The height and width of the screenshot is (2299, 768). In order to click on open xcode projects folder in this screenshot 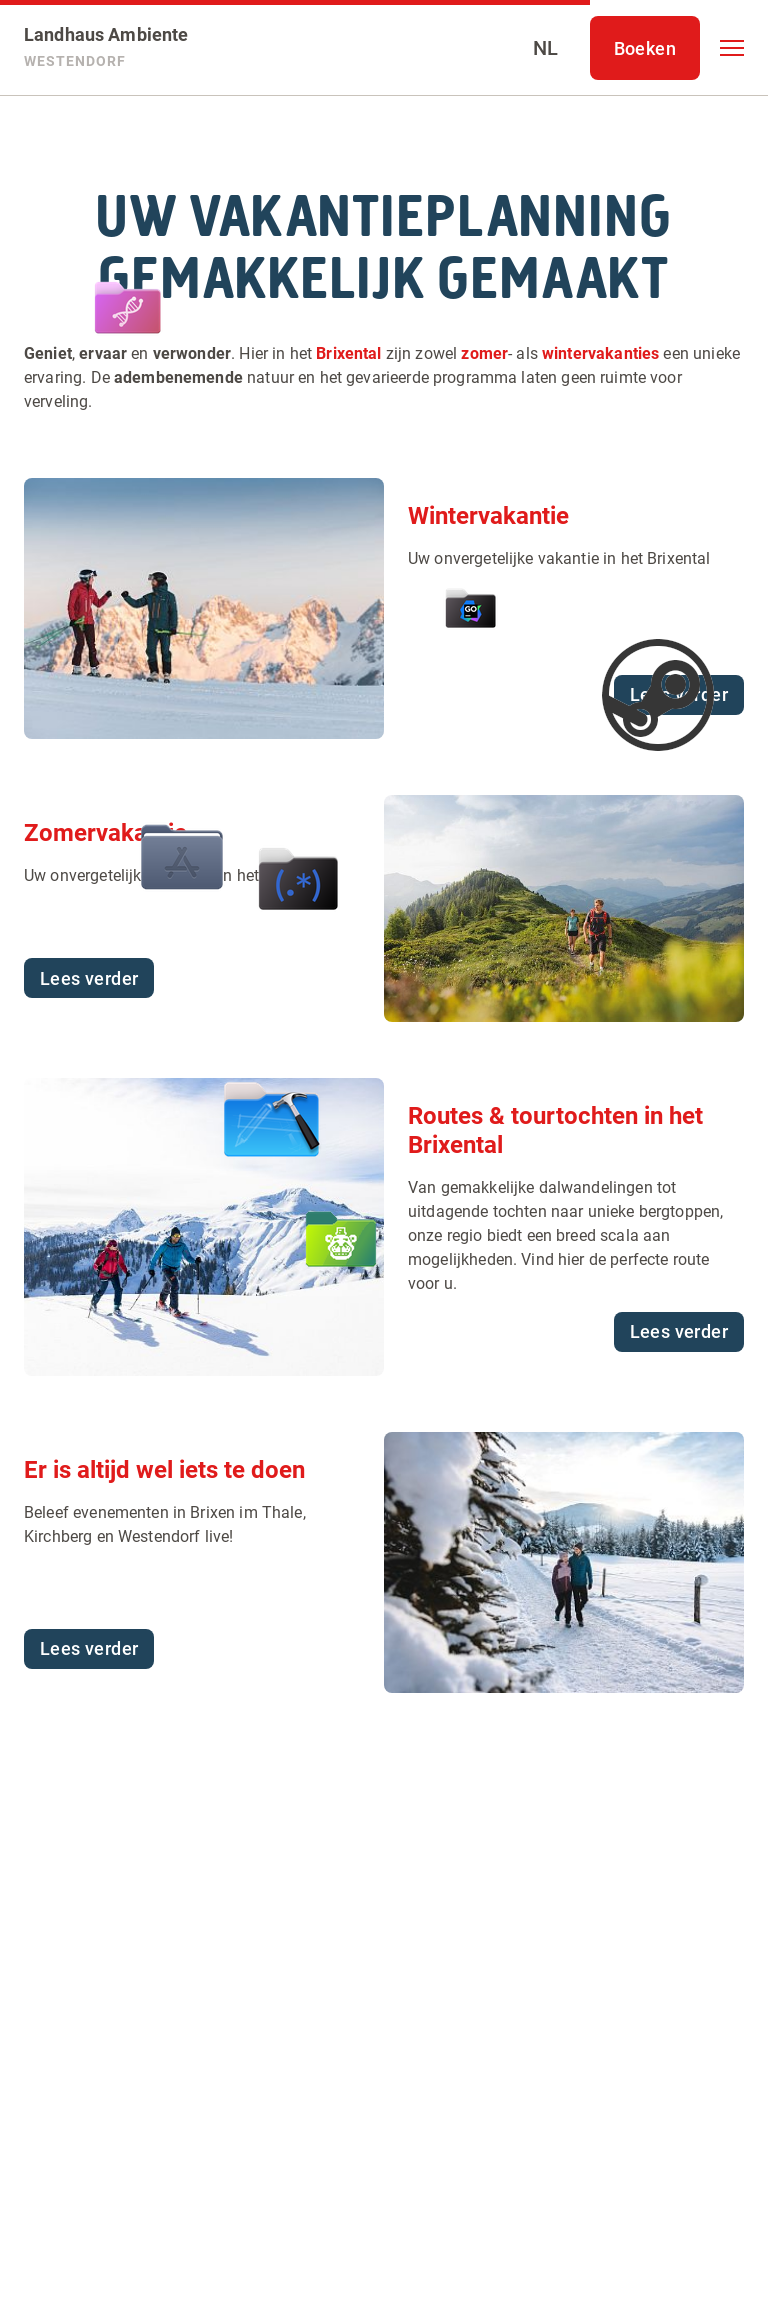, I will do `click(271, 1122)`.